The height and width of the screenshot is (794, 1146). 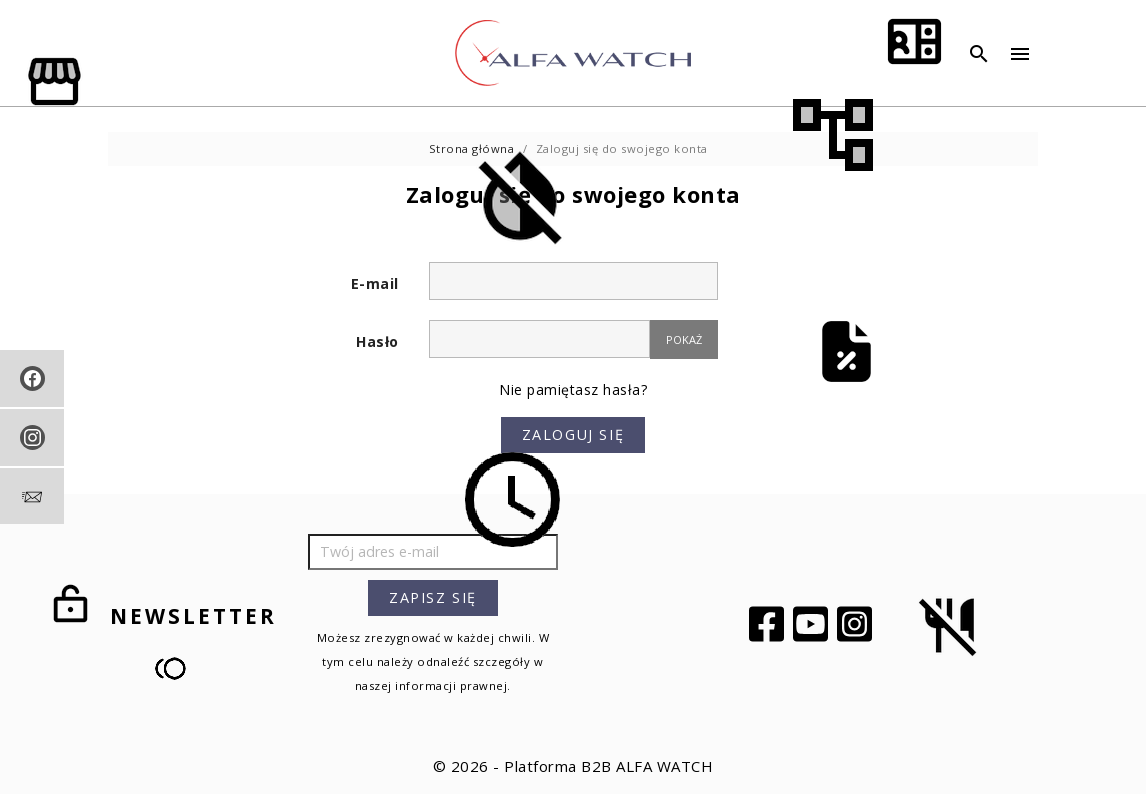 I want to click on browse nearby shops or stores, so click(x=54, y=81).